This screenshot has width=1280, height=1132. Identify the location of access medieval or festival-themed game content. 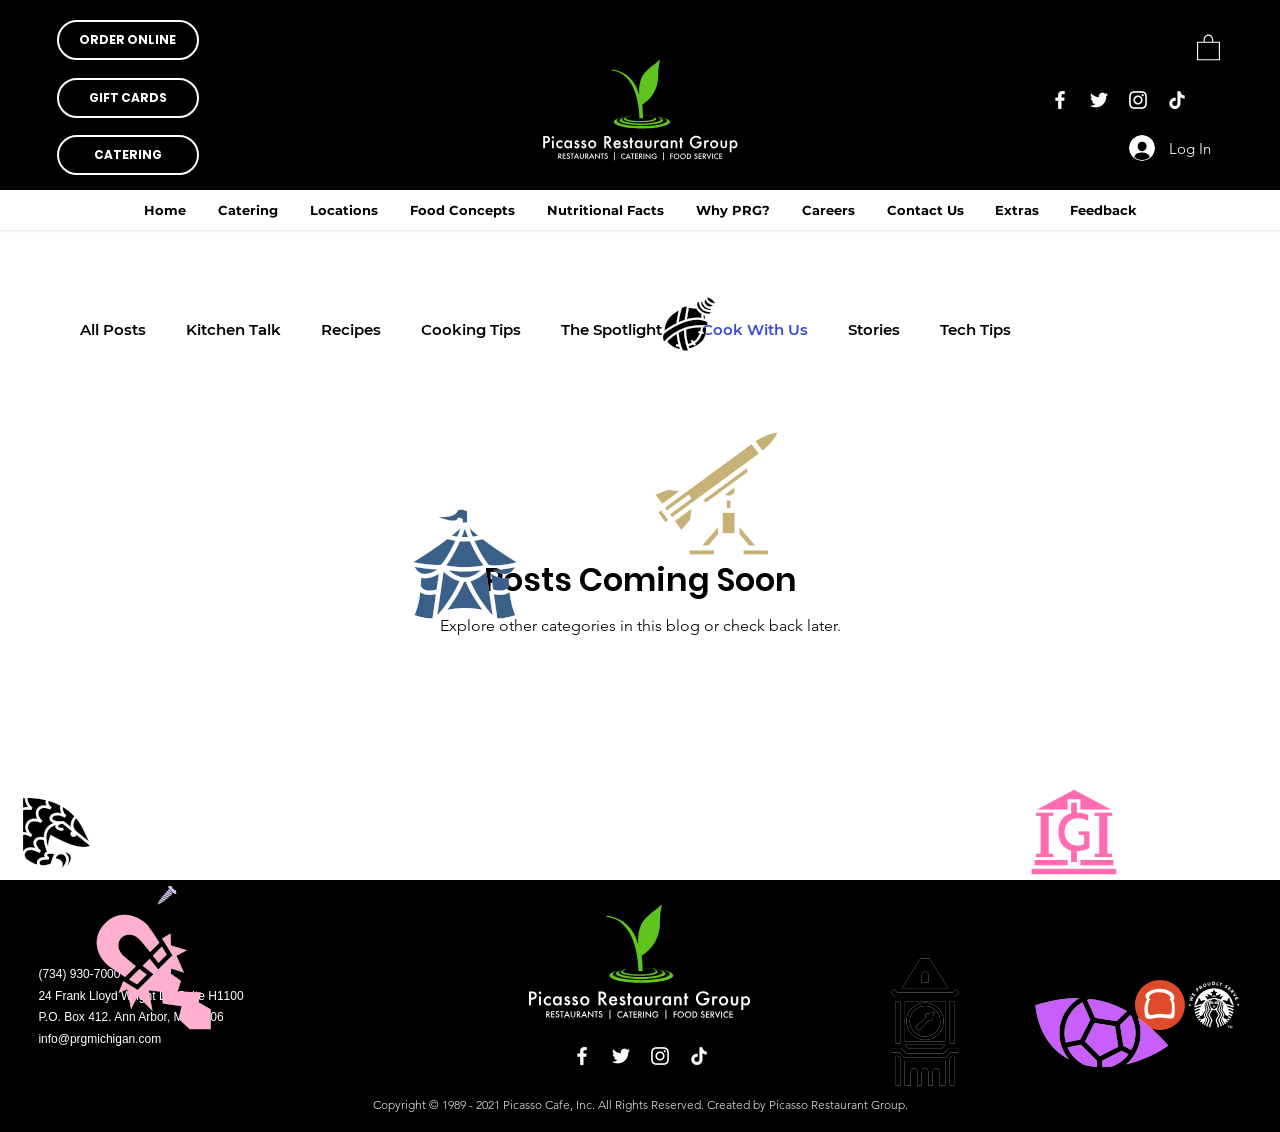
(465, 564).